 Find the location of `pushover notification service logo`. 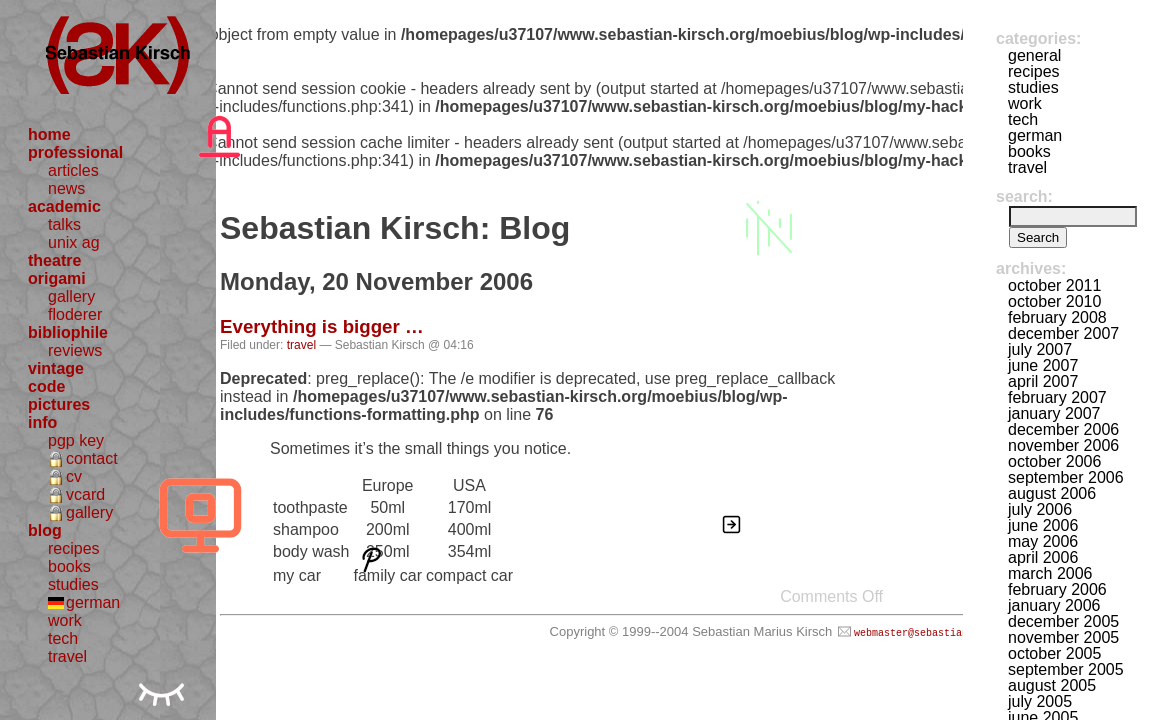

pushover notification service logo is located at coordinates (371, 560).